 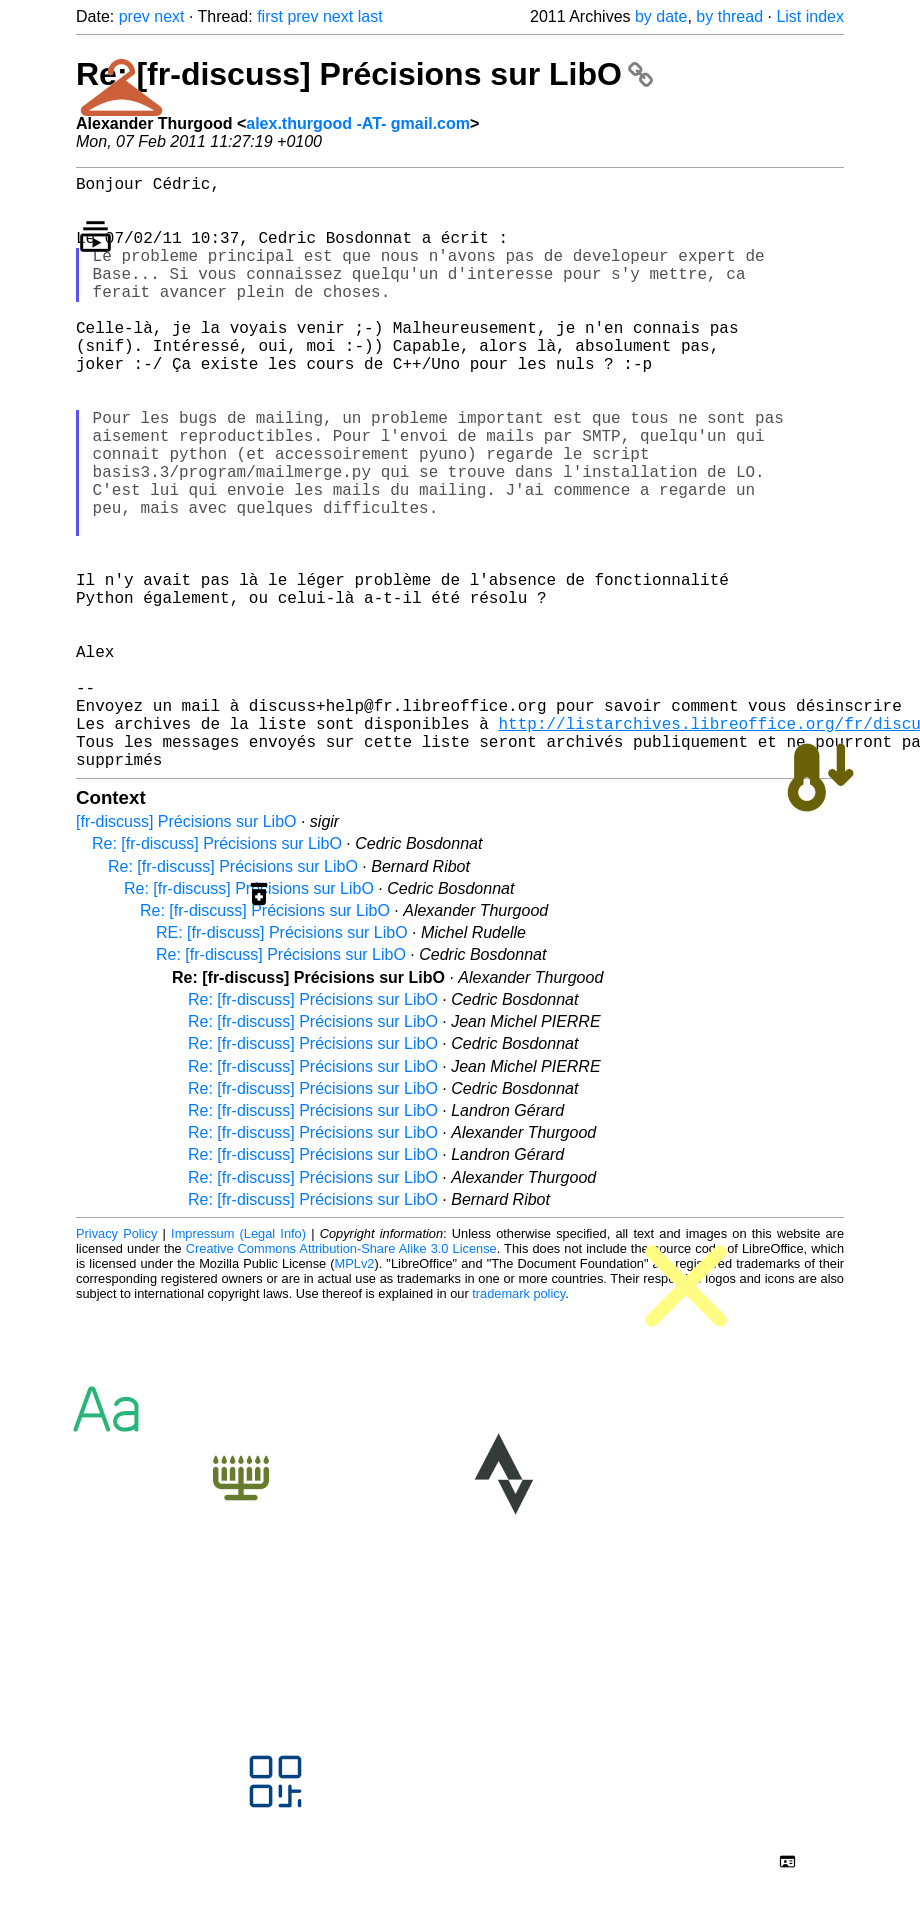 What do you see at coordinates (819, 777) in the screenshot?
I see `indicates temperature is decreasing` at bounding box center [819, 777].